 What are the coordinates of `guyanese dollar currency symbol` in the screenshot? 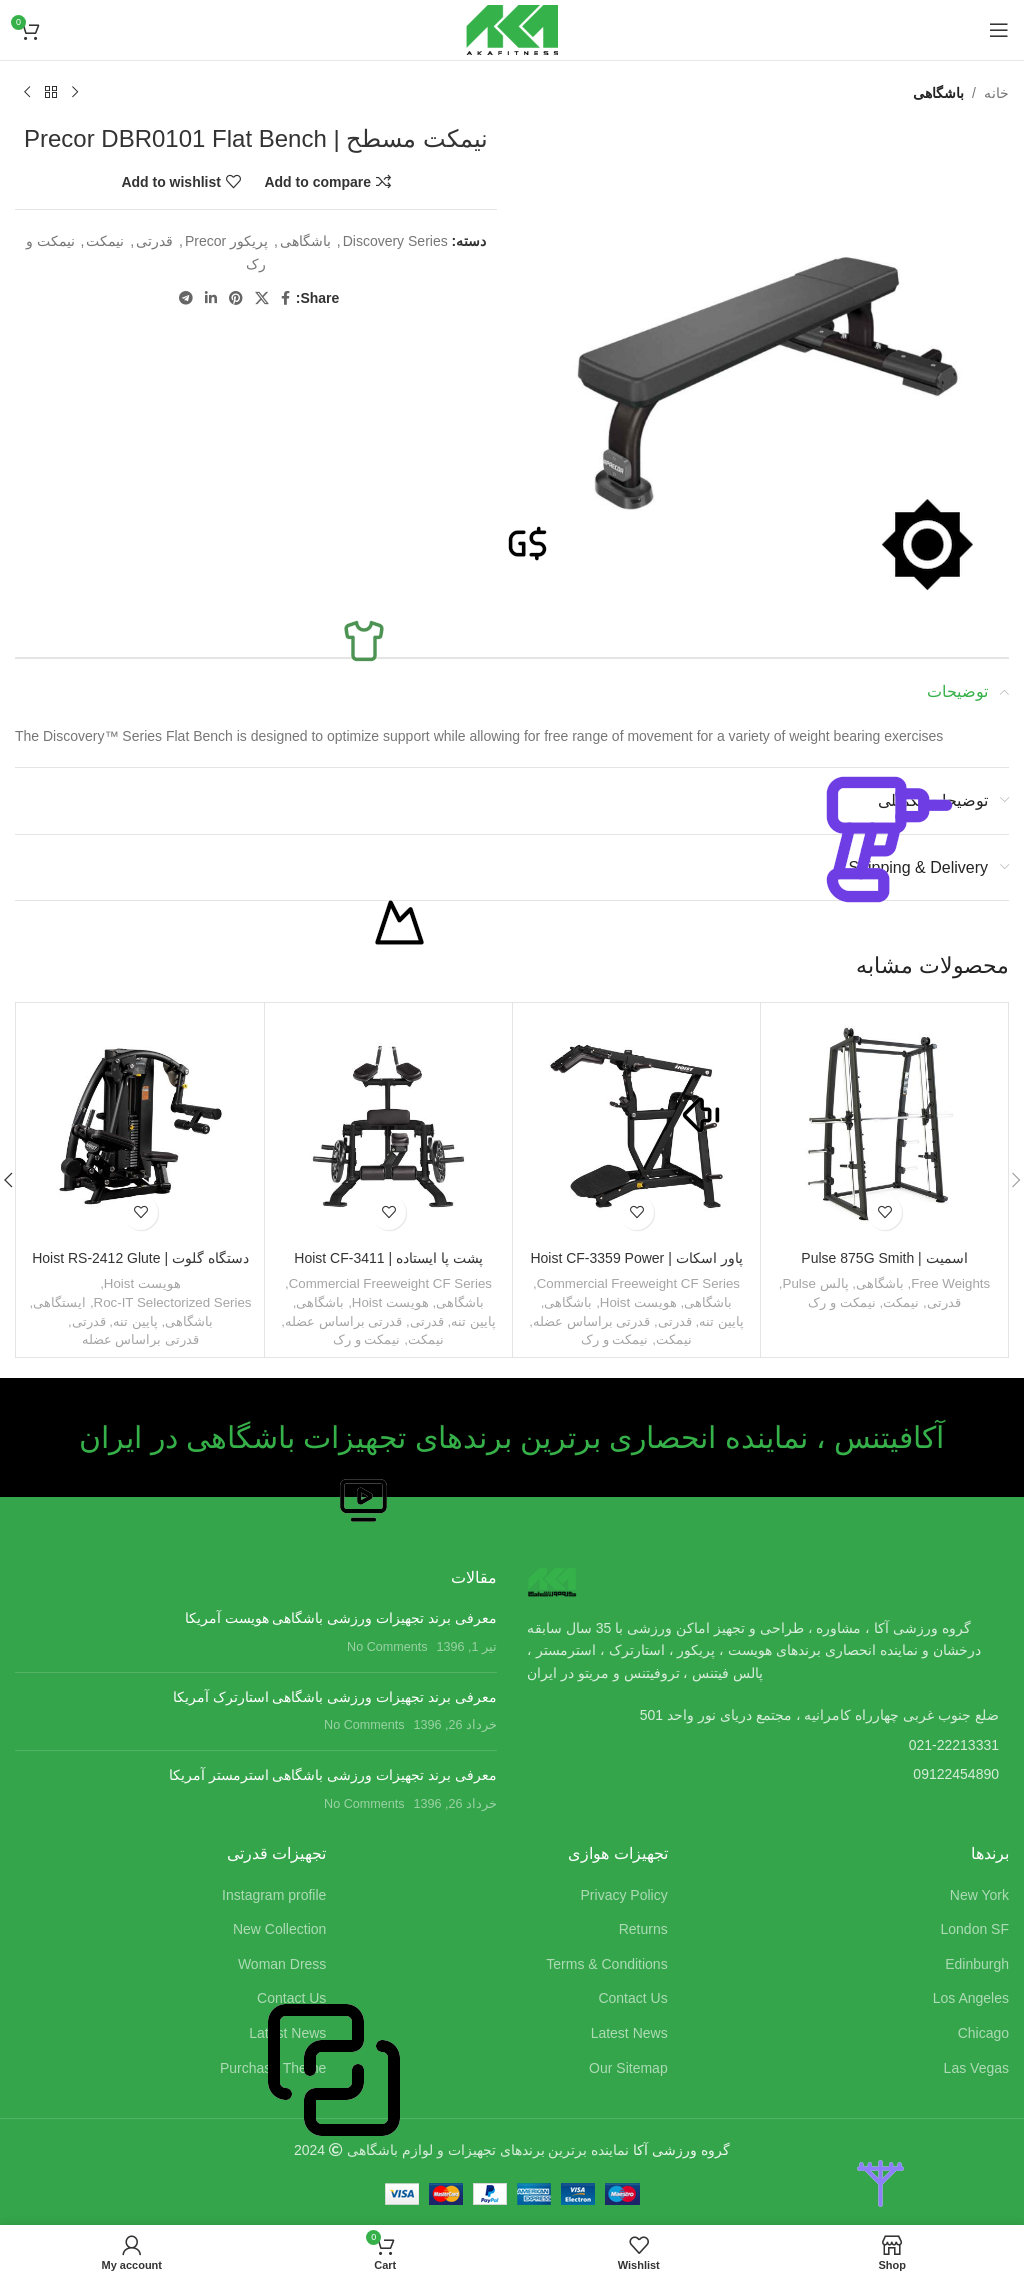 It's located at (527, 543).